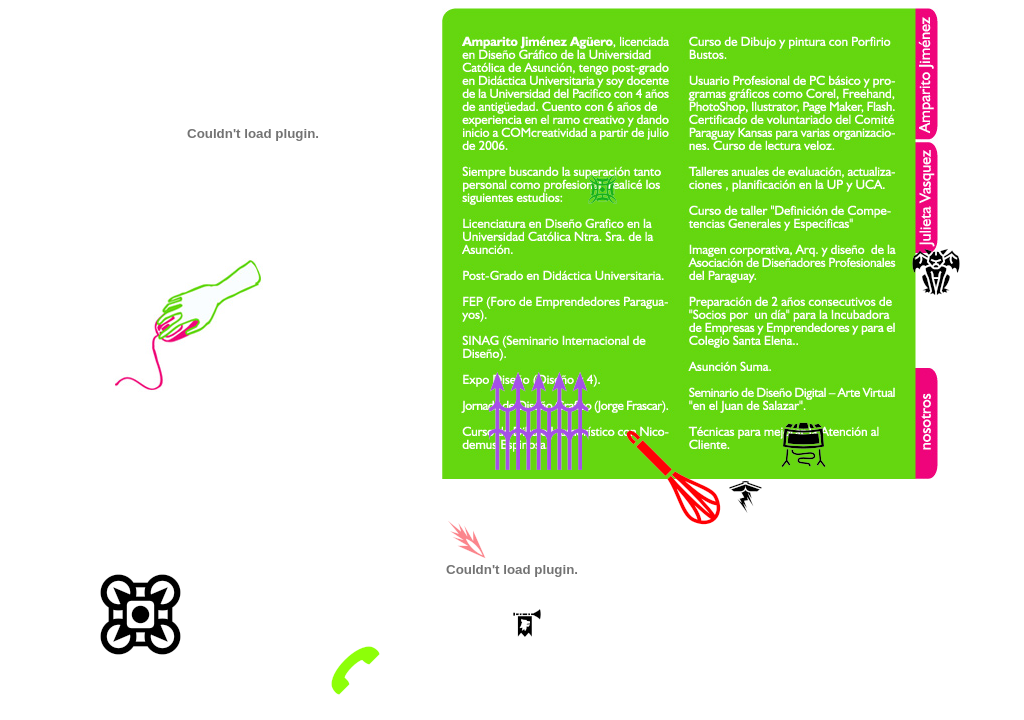 The height and width of the screenshot is (720, 1024). Describe the element at coordinates (538, 420) in the screenshot. I see `set up defensive barriers in-game` at that location.